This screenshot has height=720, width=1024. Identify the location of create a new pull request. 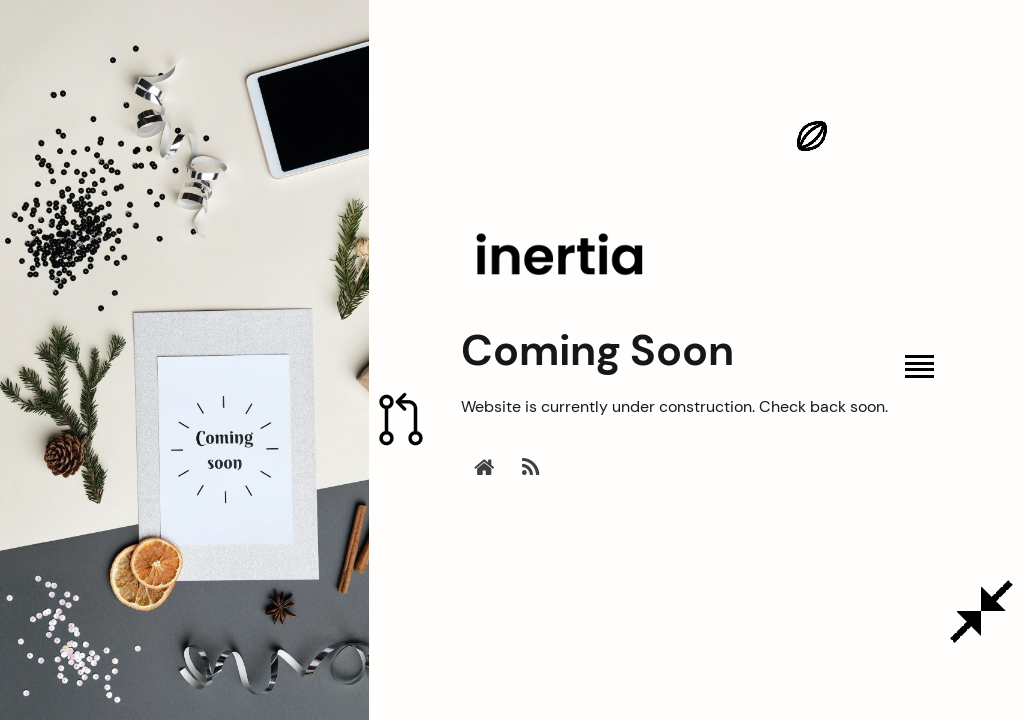
(401, 420).